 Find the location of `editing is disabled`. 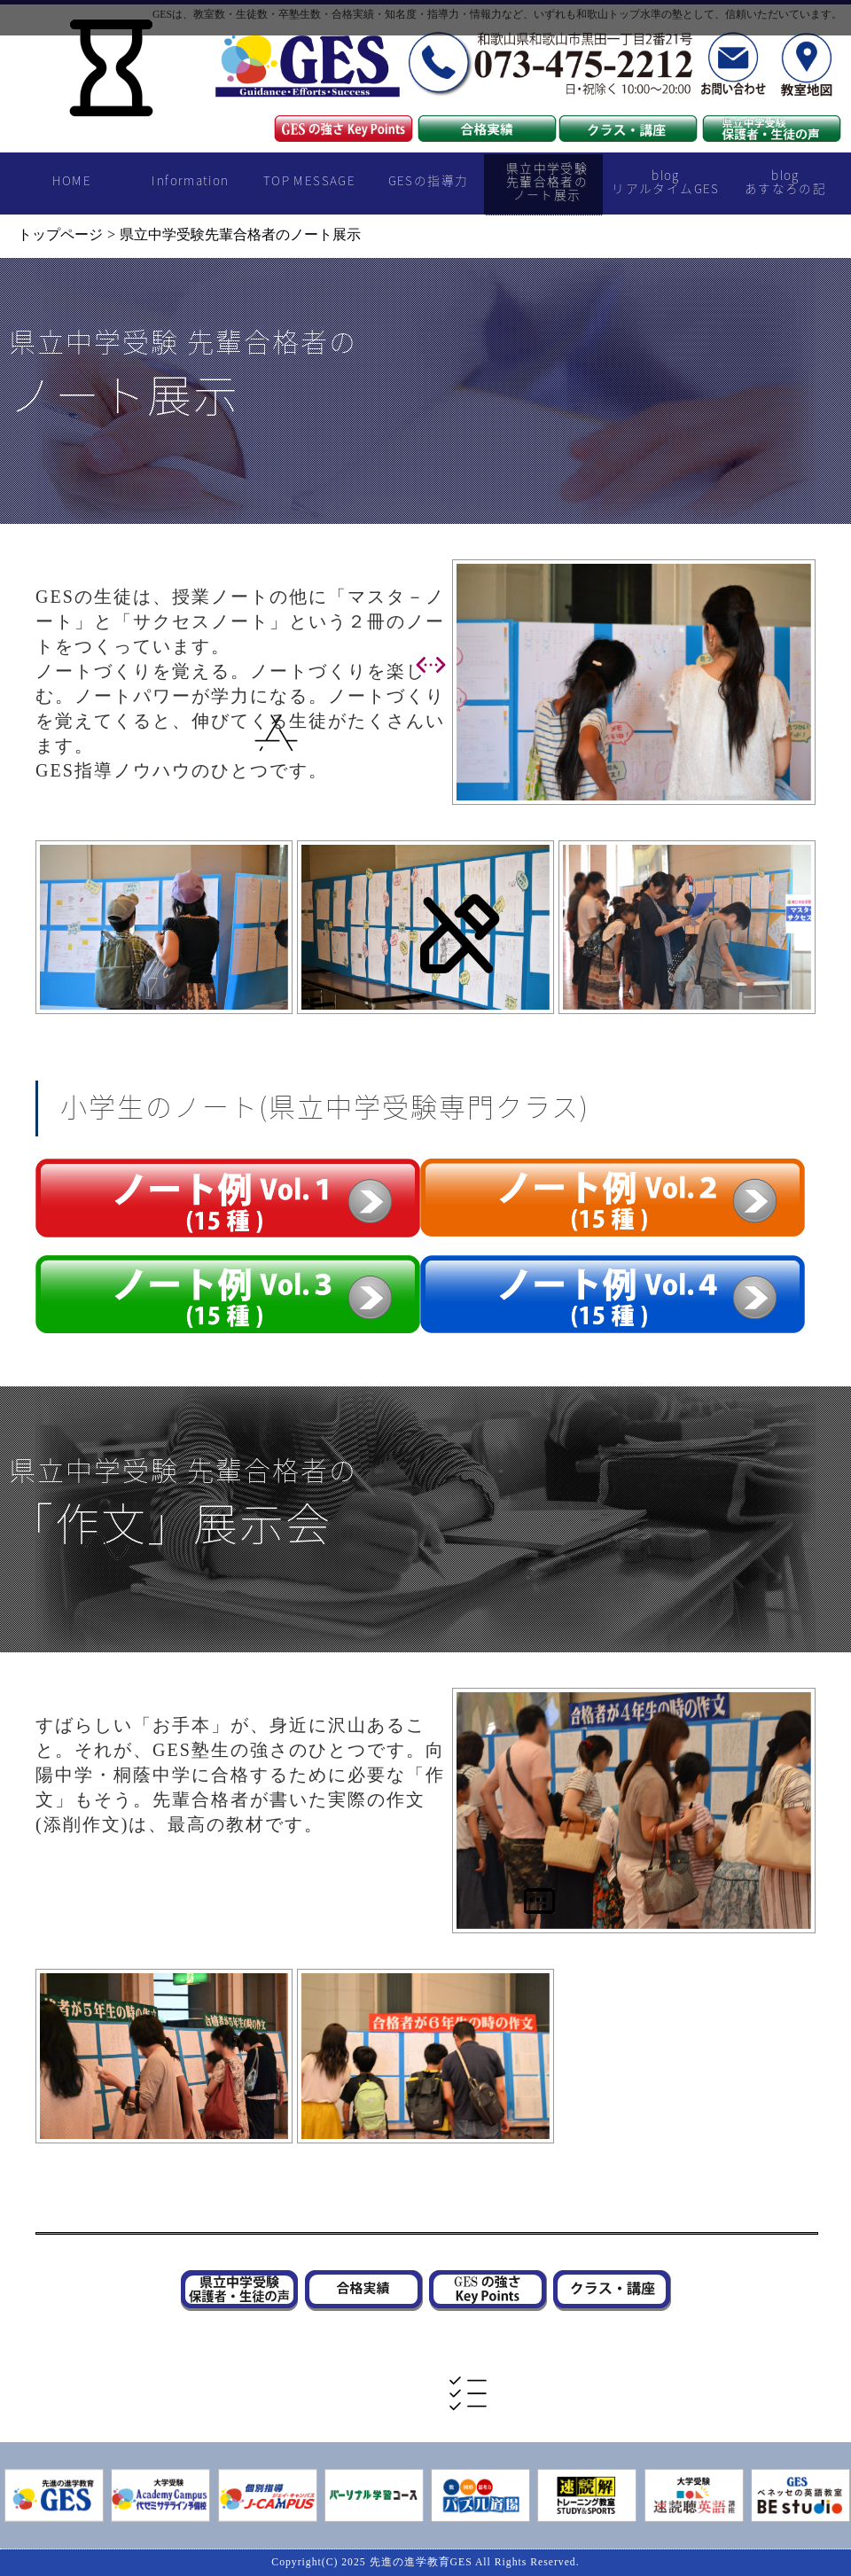

editing is disabled is located at coordinates (458, 935).